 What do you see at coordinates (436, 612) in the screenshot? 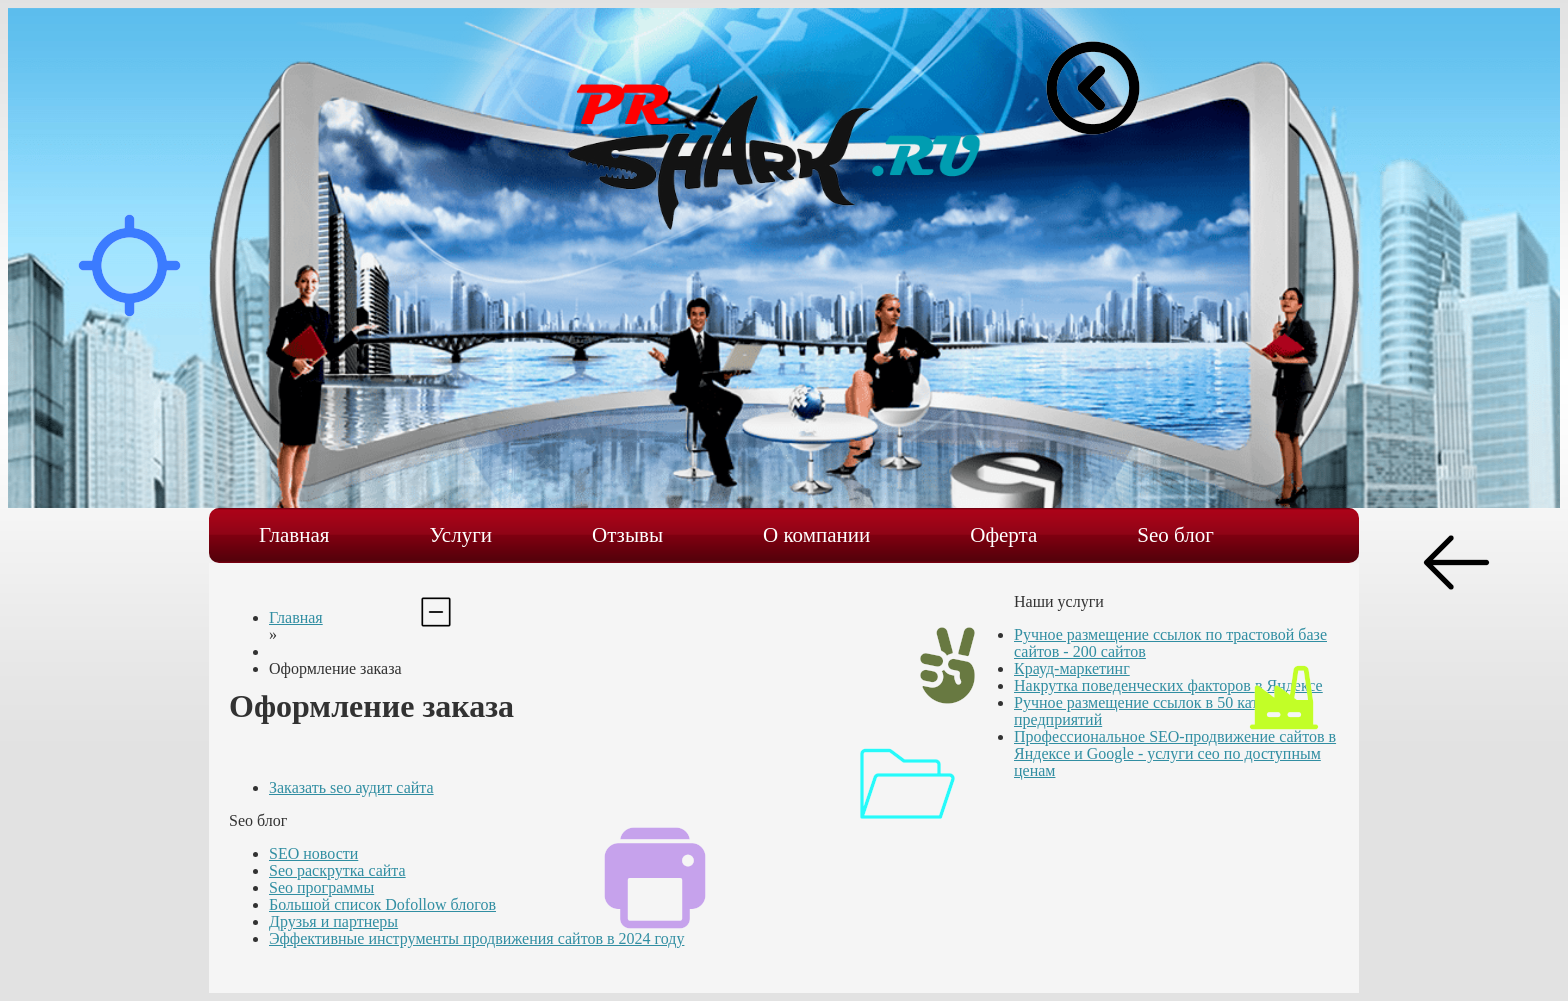
I see `remove or collapse an item` at bounding box center [436, 612].